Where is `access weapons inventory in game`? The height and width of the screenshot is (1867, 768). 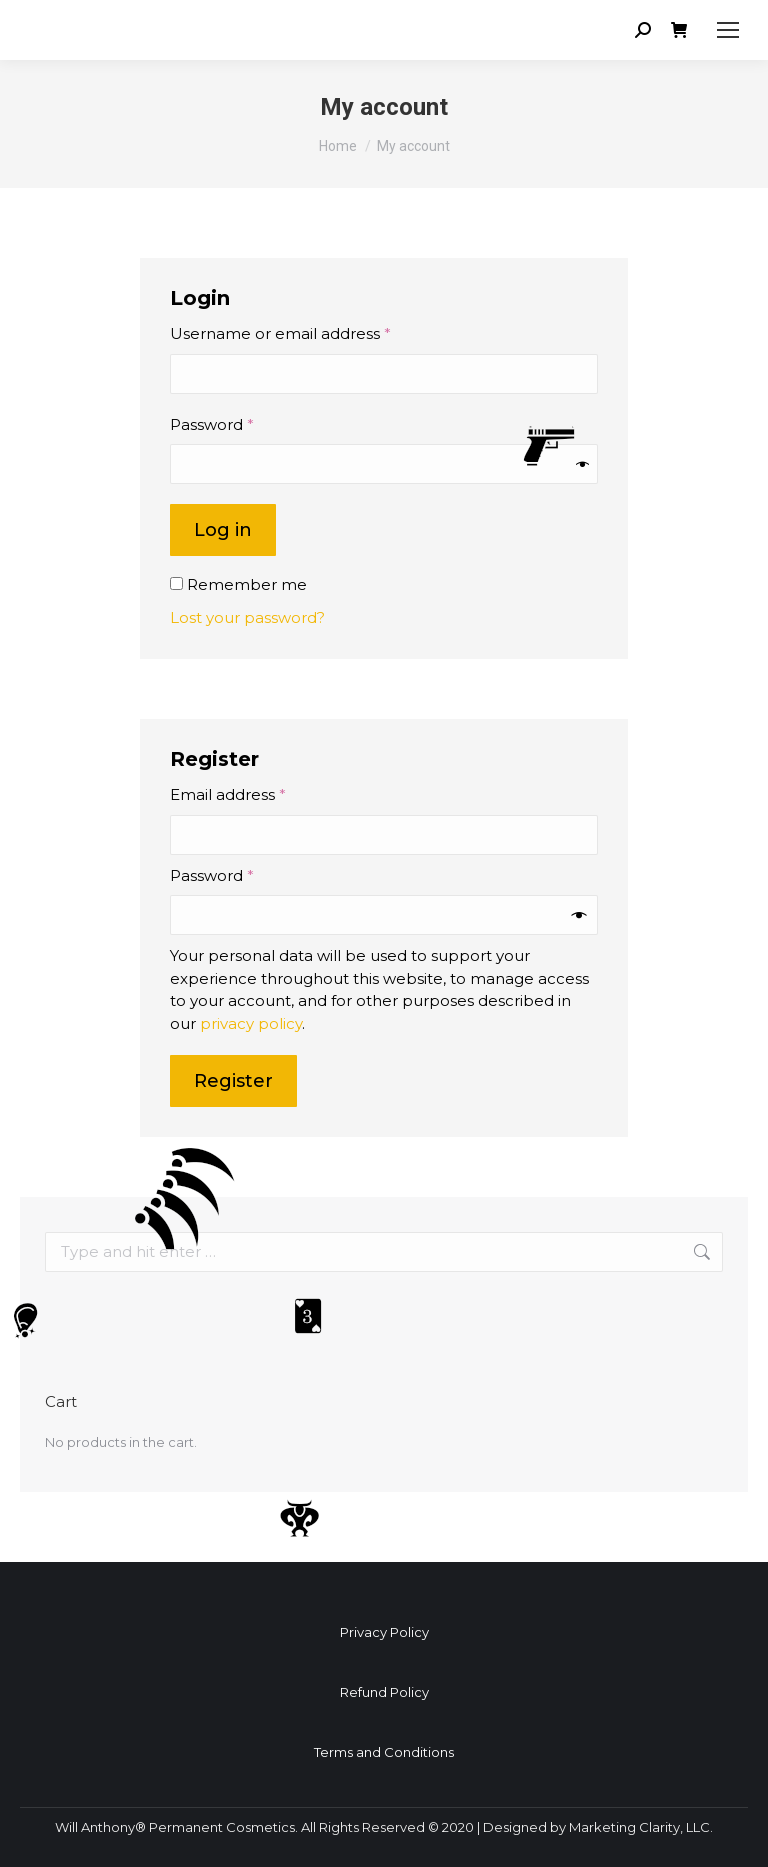
access weapons inventory in game is located at coordinates (549, 446).